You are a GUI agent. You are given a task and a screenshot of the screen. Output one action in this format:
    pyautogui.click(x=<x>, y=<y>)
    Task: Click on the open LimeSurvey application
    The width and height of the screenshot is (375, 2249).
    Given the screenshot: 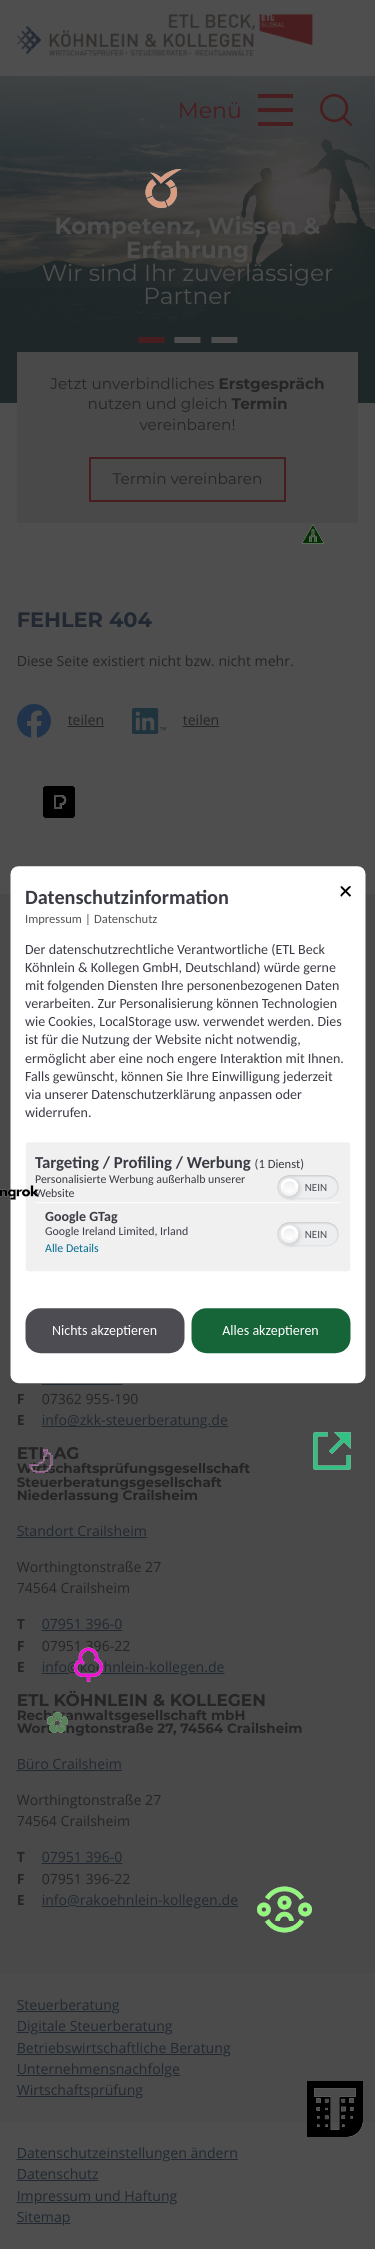 What is the action you would take?
    pyautogui.click(x=163, y=188)
    